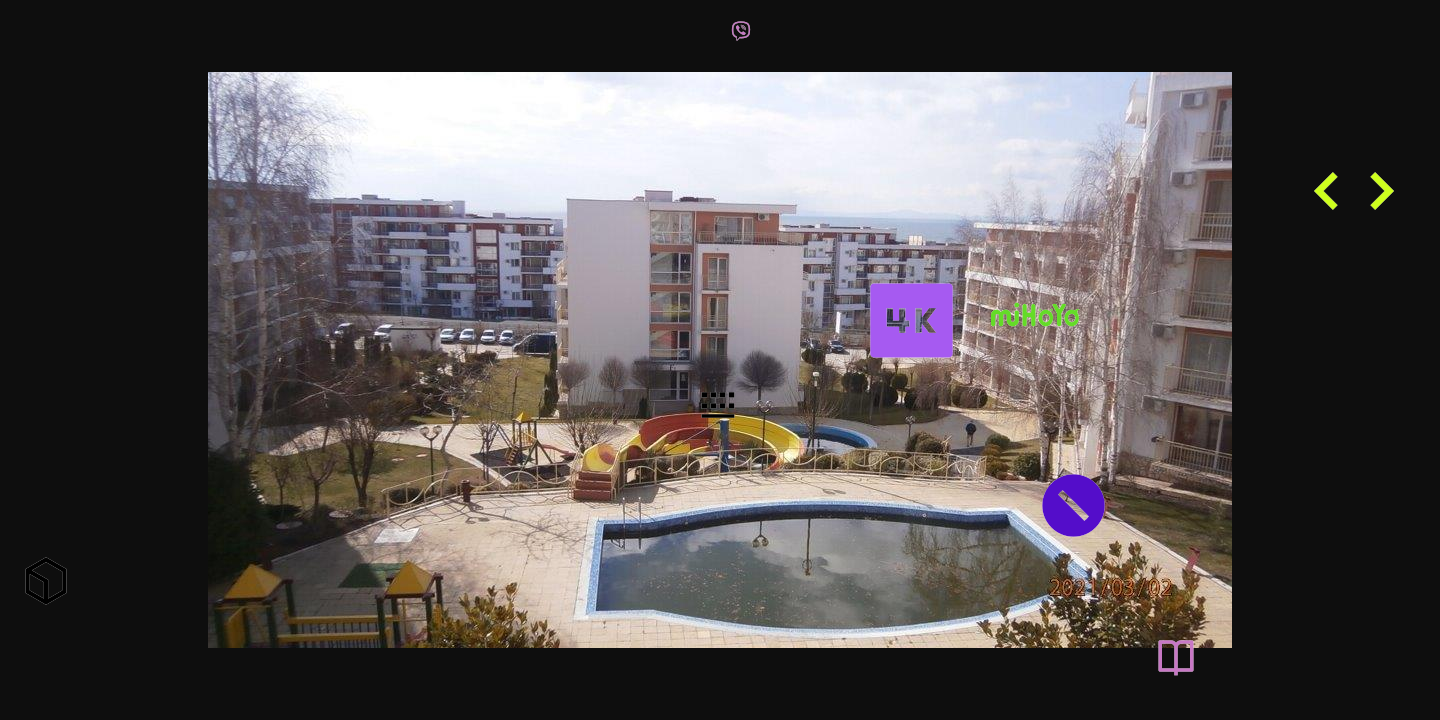 This screenshot has width=1440, height=720. I want to click on open reading mode or e-reader, so click(1176, 656).